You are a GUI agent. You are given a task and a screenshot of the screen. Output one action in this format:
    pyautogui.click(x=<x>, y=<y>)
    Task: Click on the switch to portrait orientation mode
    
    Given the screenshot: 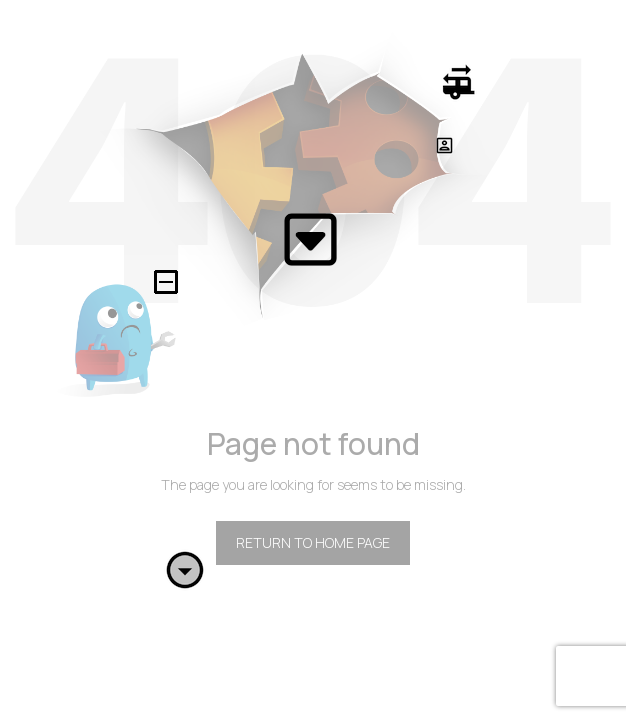 What is the action you would take?
    pyautogui.click(x=444, y=145)
    